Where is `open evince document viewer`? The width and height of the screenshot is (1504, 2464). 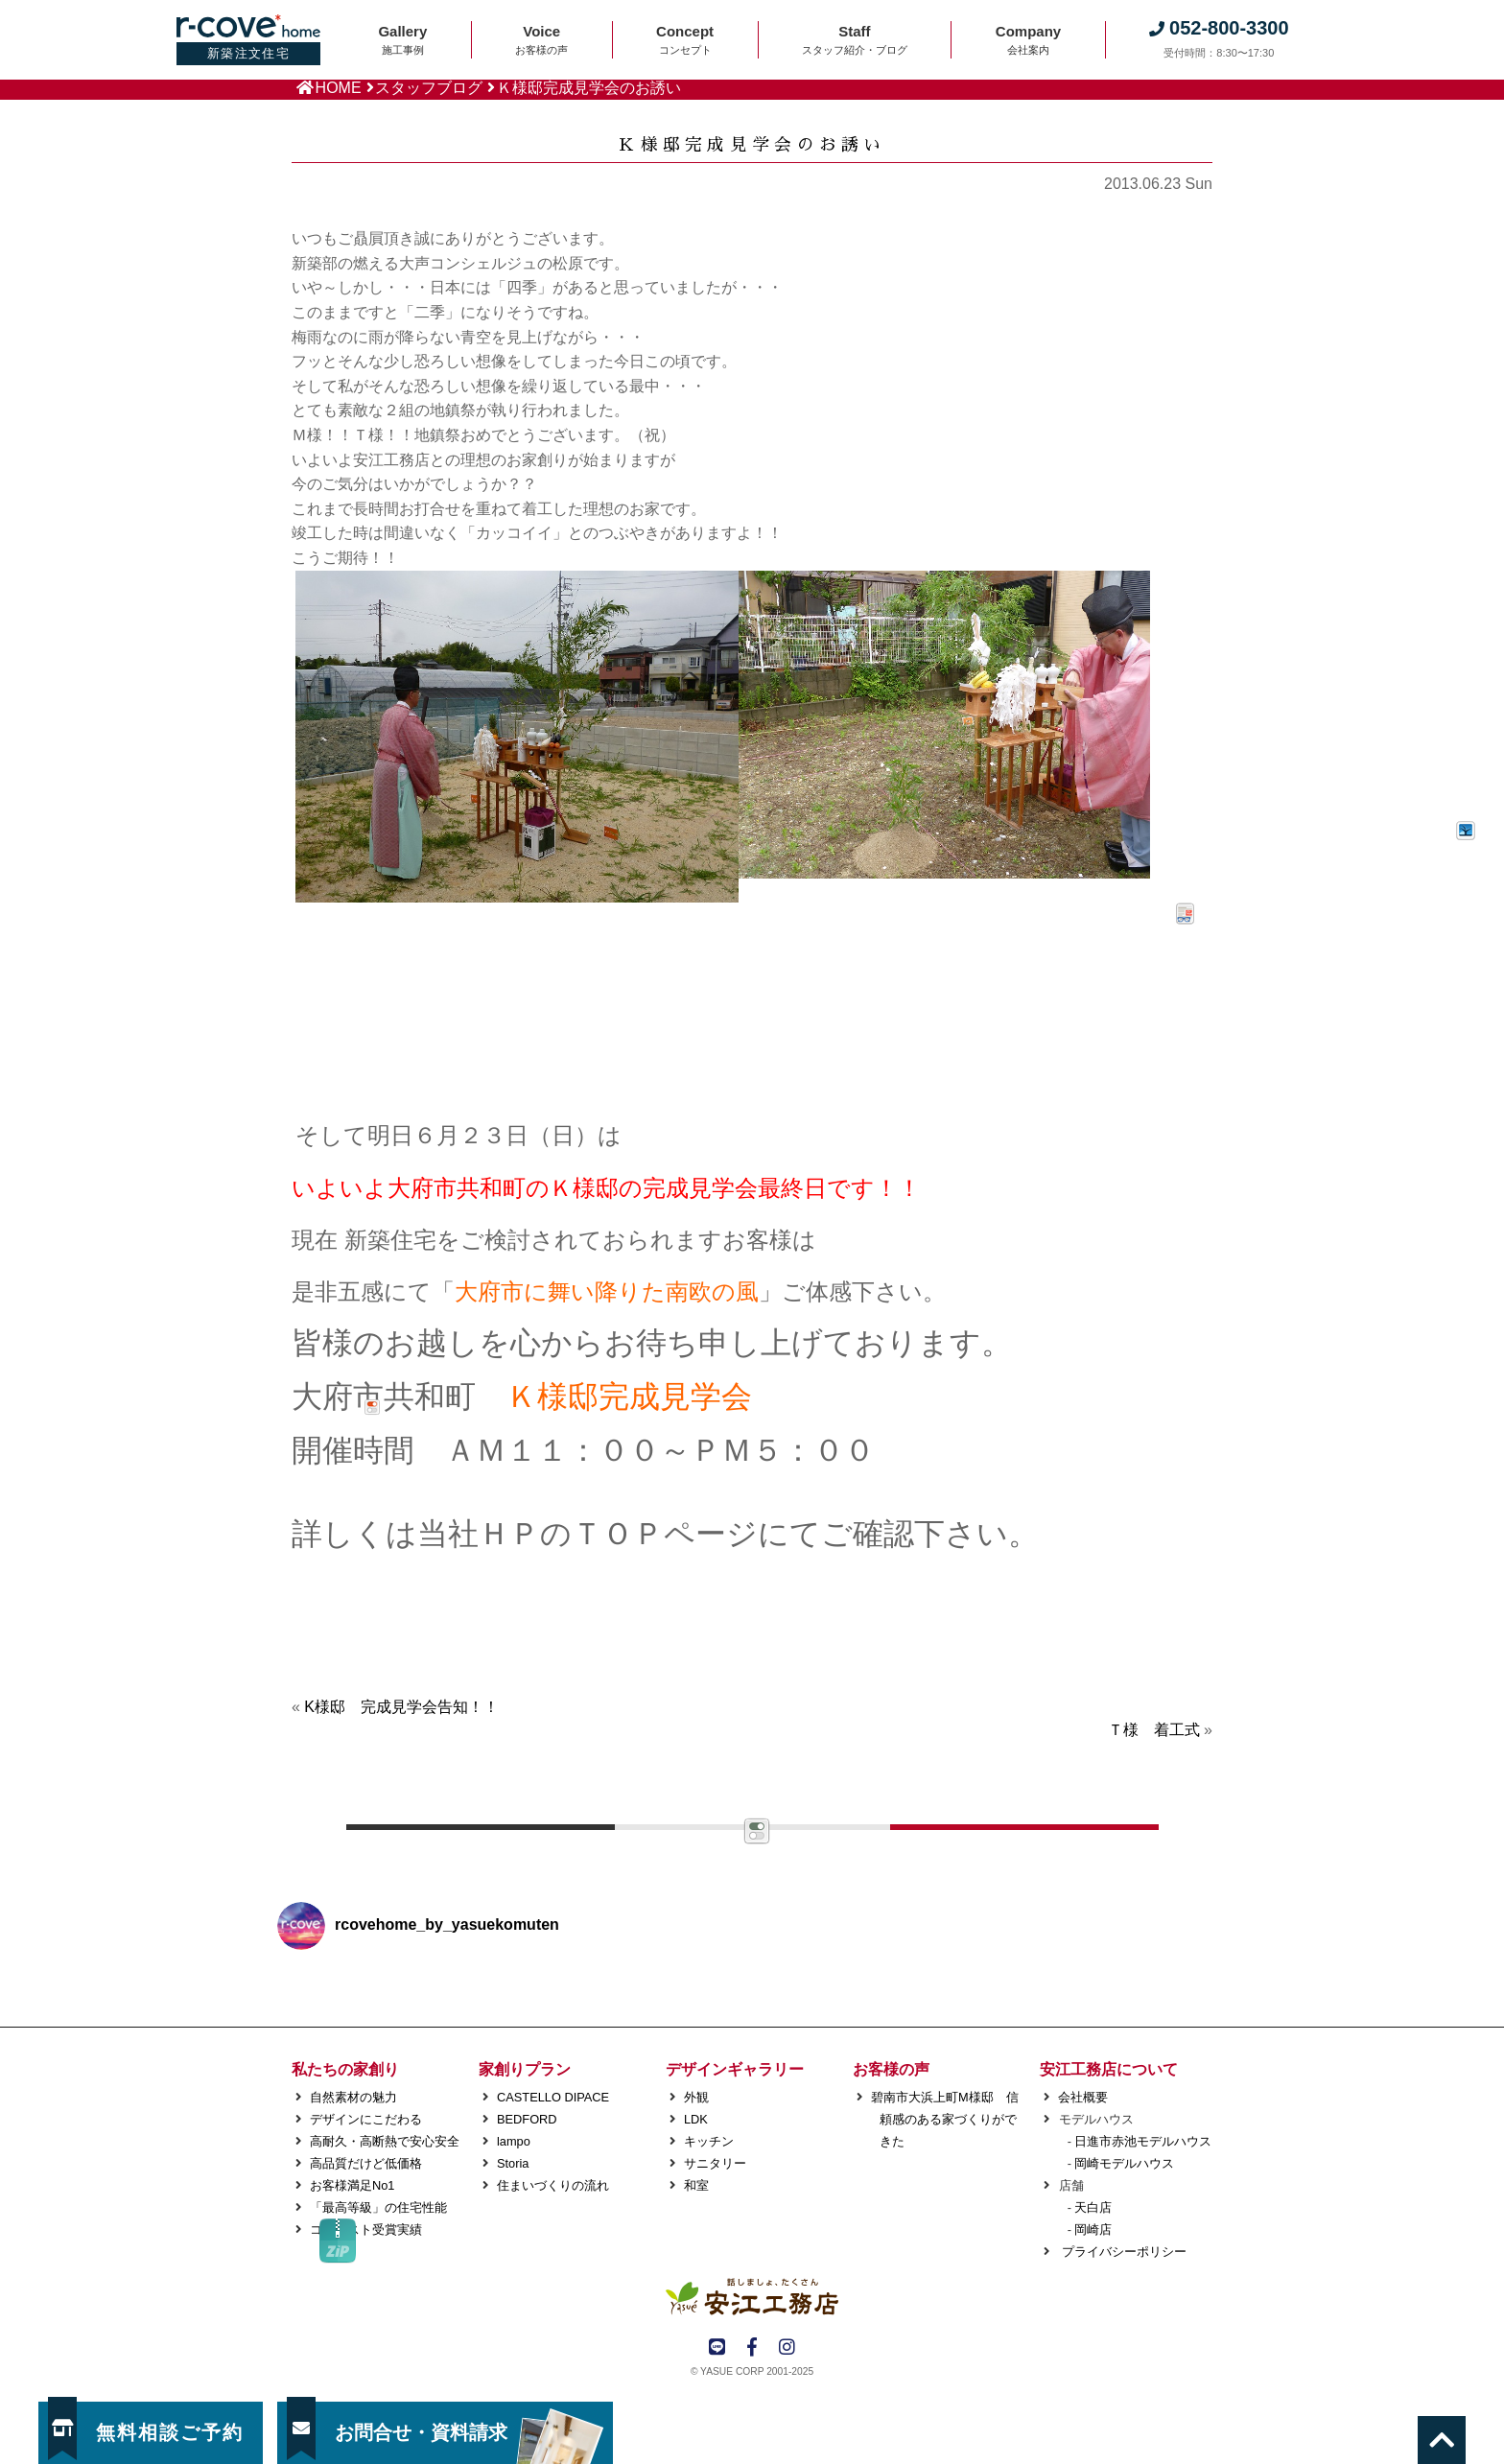
open evince document viewer is located at coordinates (1185, 913).